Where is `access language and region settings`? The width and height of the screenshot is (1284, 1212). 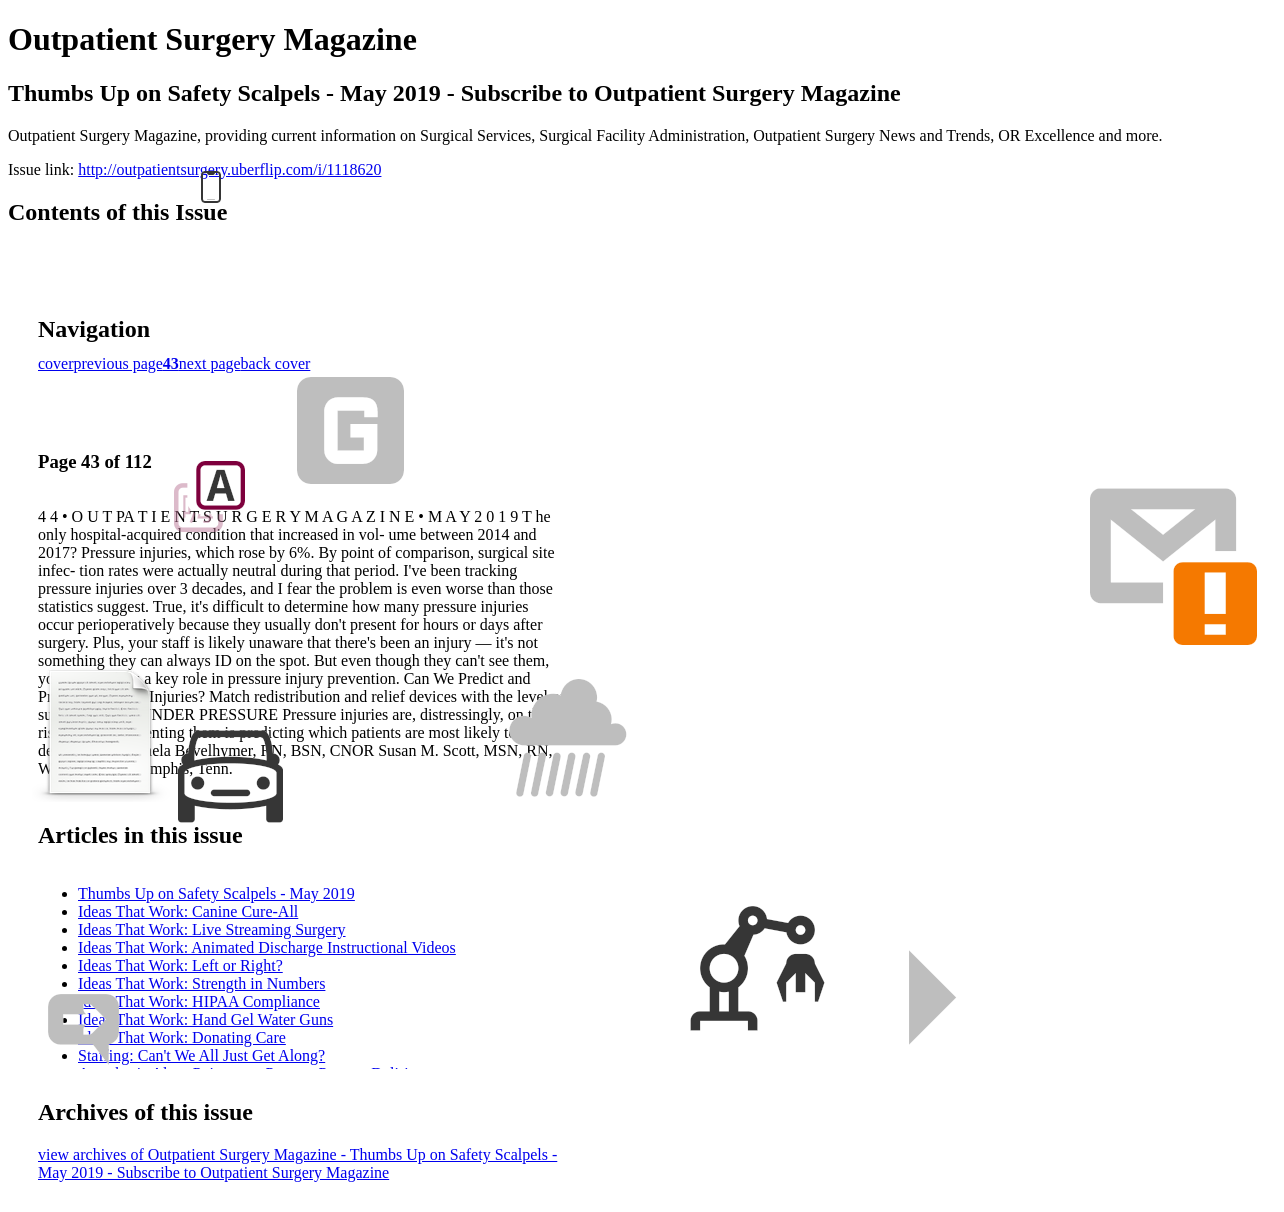 access language and region settings is located at coordinates (209, 496).